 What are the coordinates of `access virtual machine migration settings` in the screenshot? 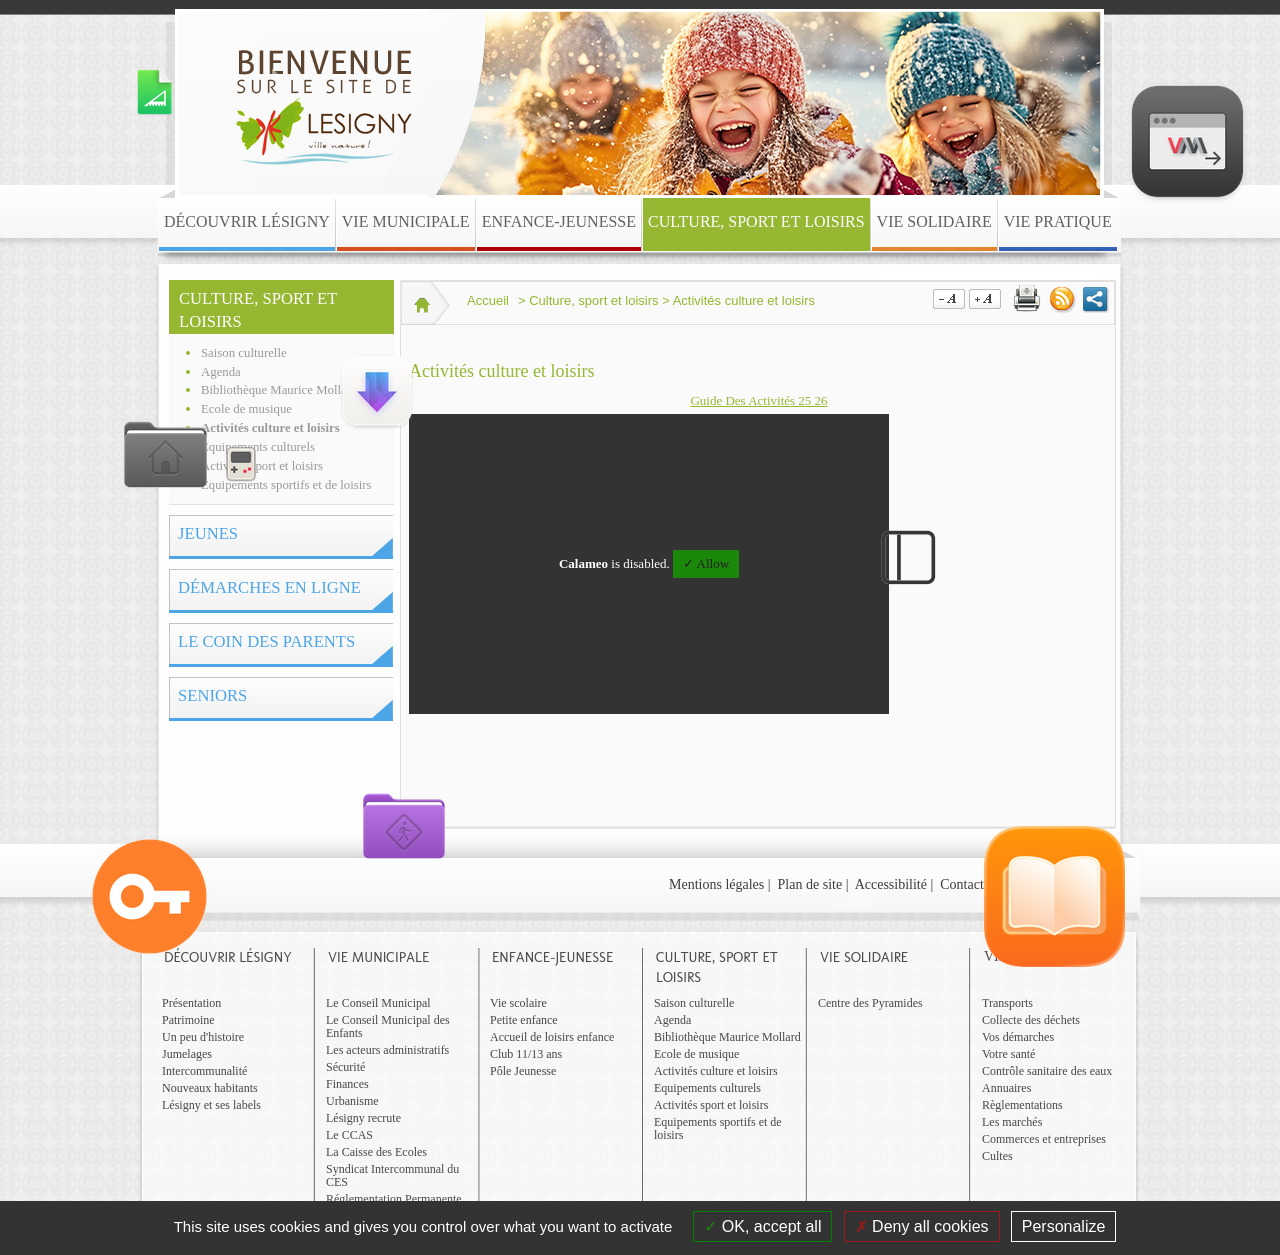 It's located at (1187, 141).